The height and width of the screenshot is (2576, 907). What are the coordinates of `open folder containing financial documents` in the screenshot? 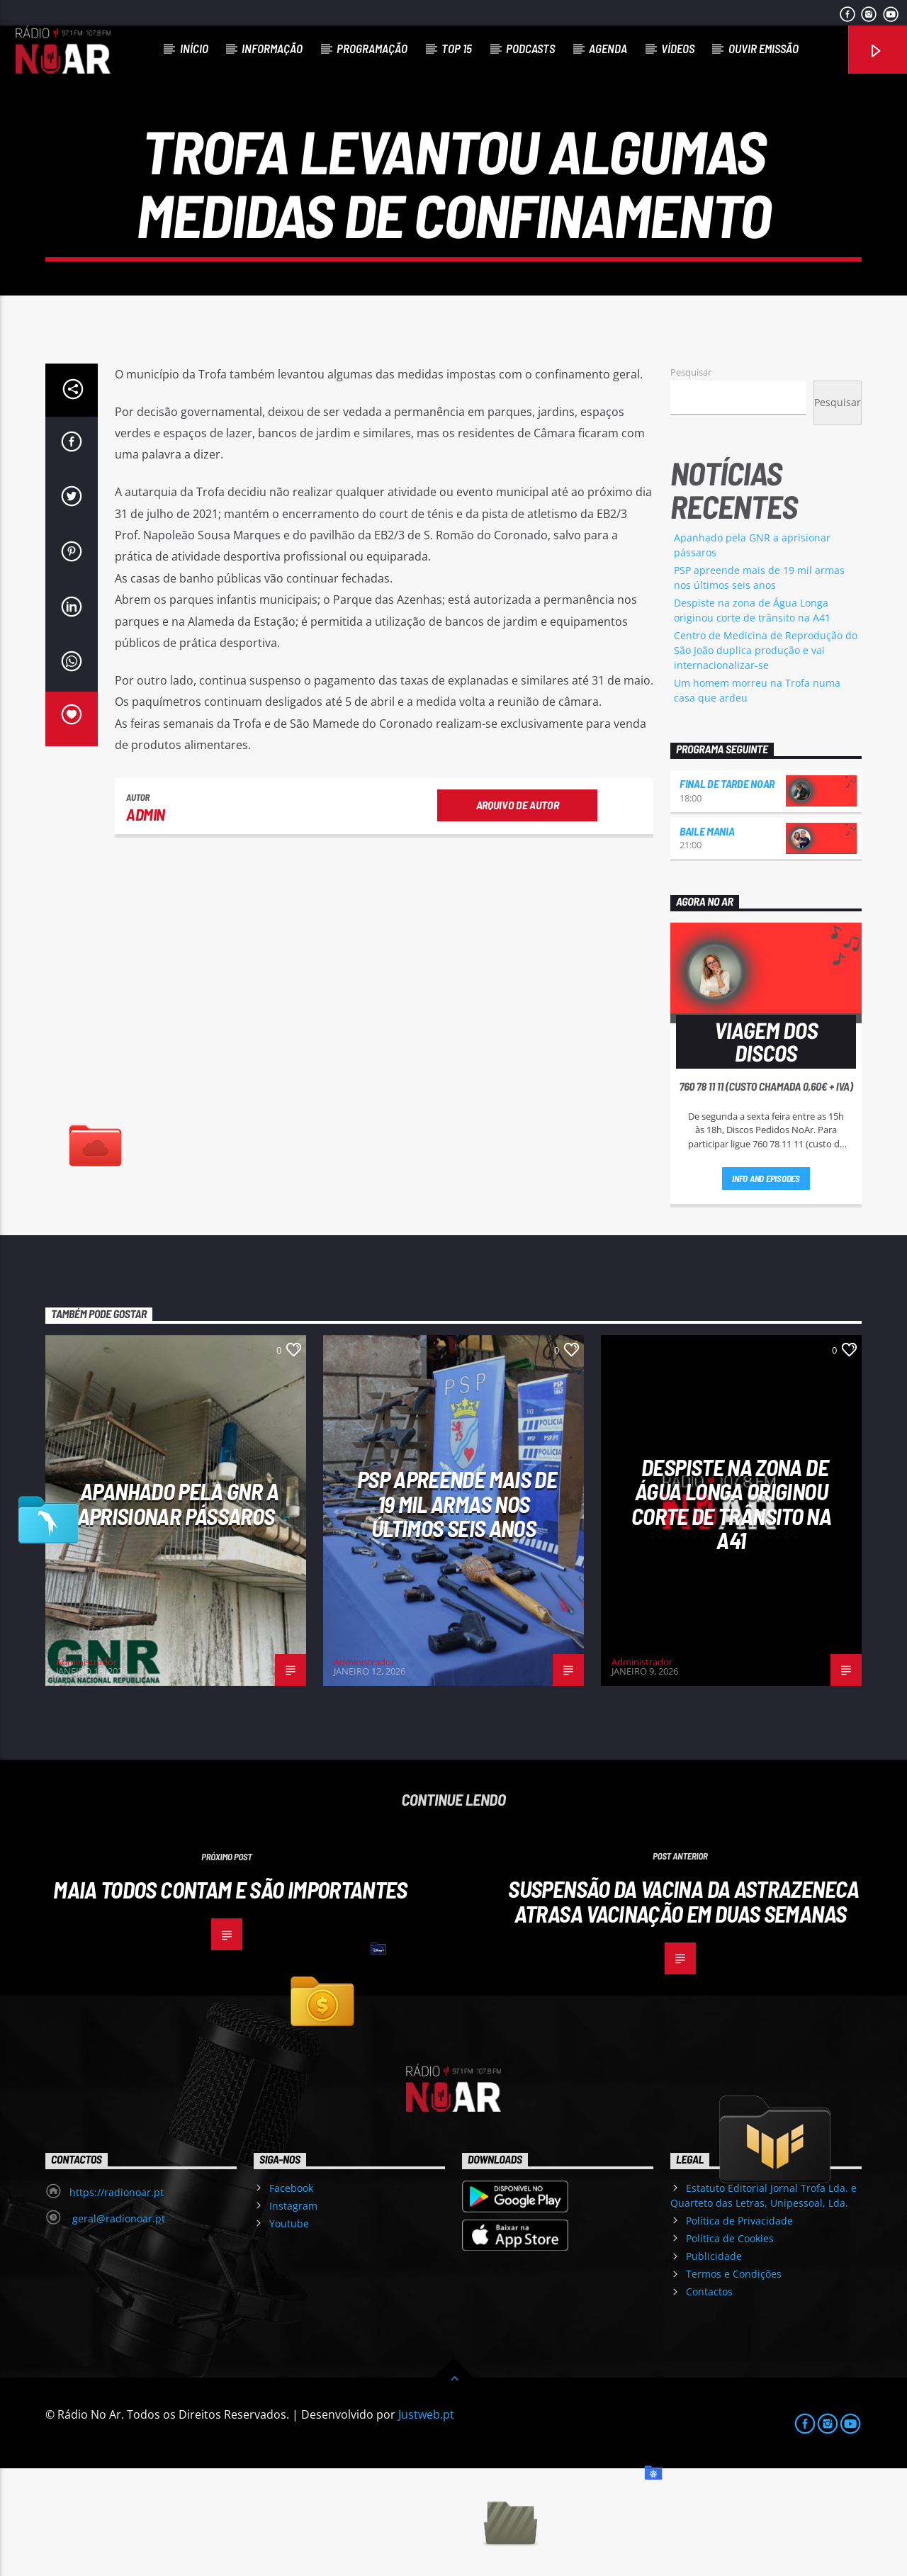 It's located at (322, 2003).